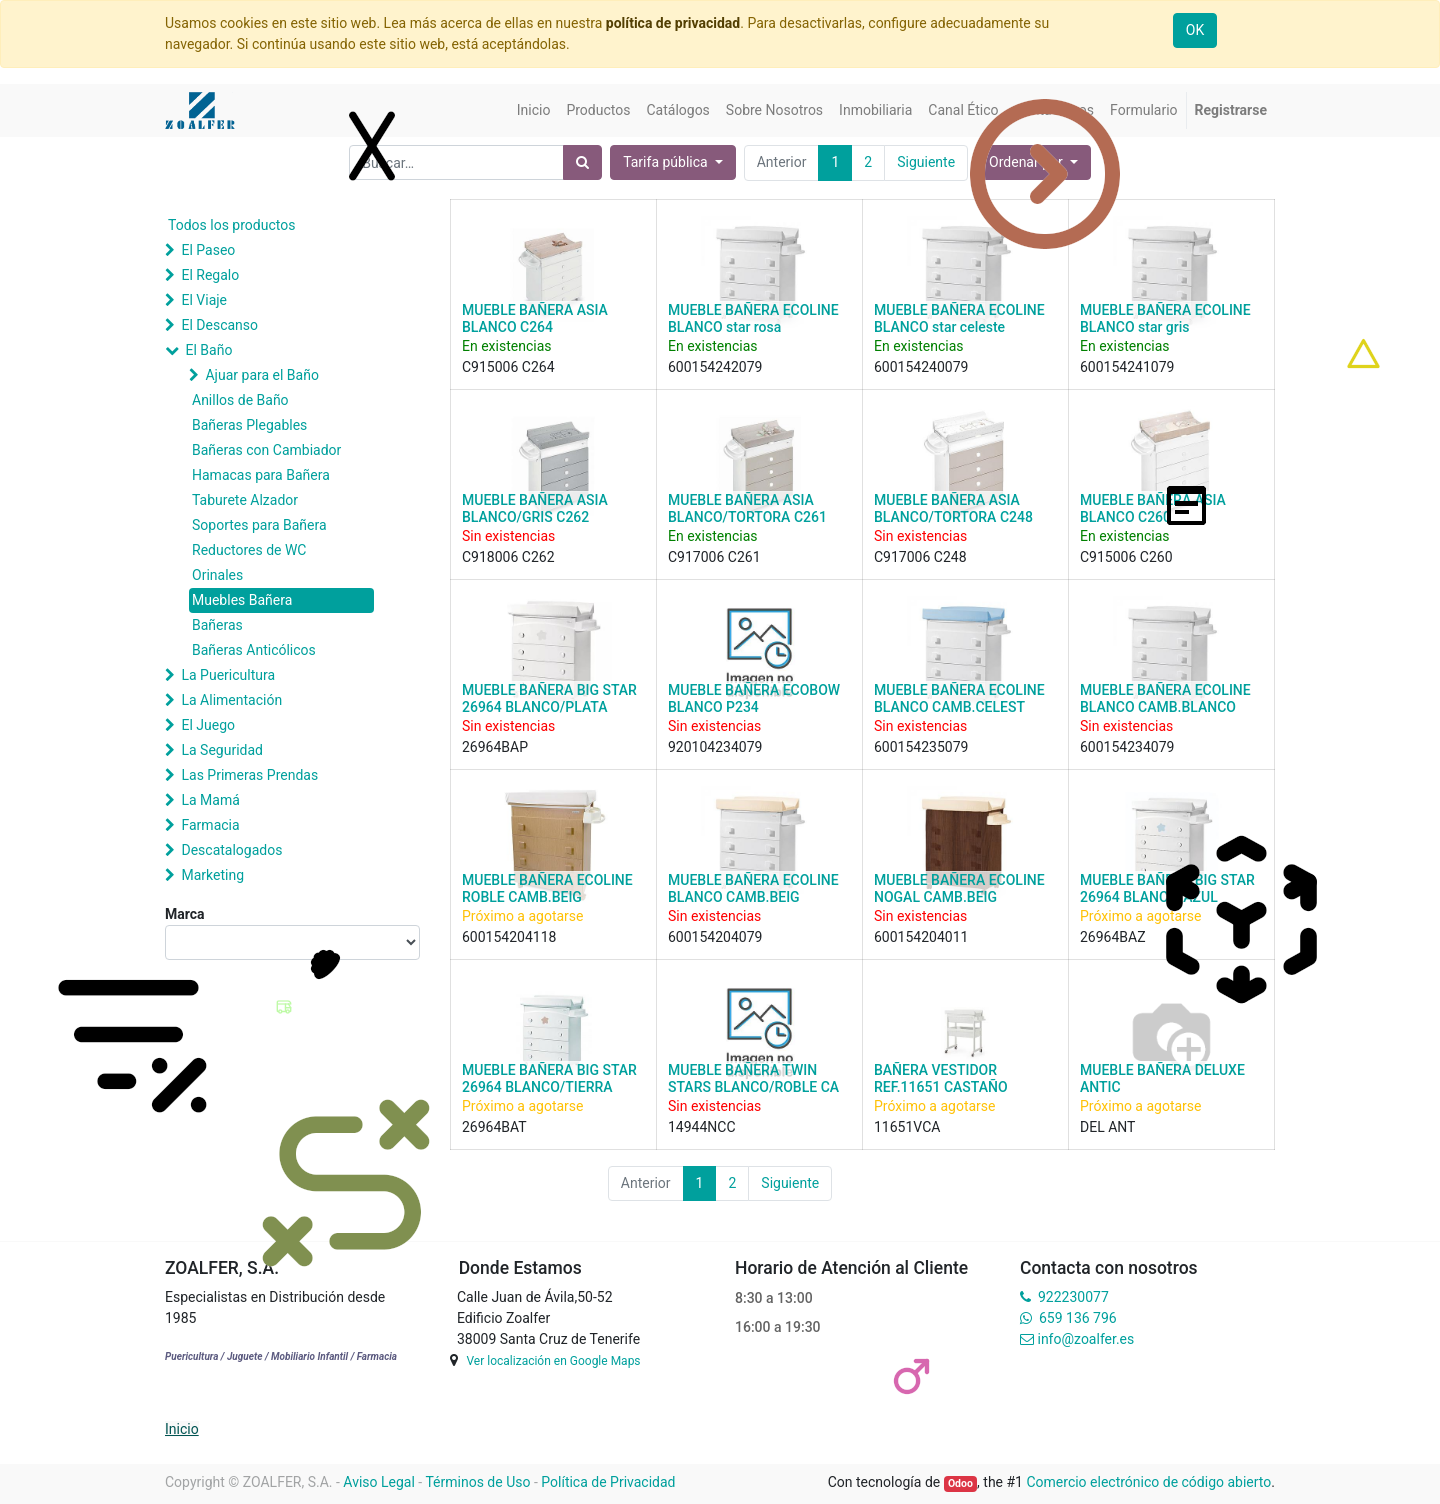  Describe the element at coordinates (346, 1183) in the screenshot. I see `cancel or remove a route` at that location.